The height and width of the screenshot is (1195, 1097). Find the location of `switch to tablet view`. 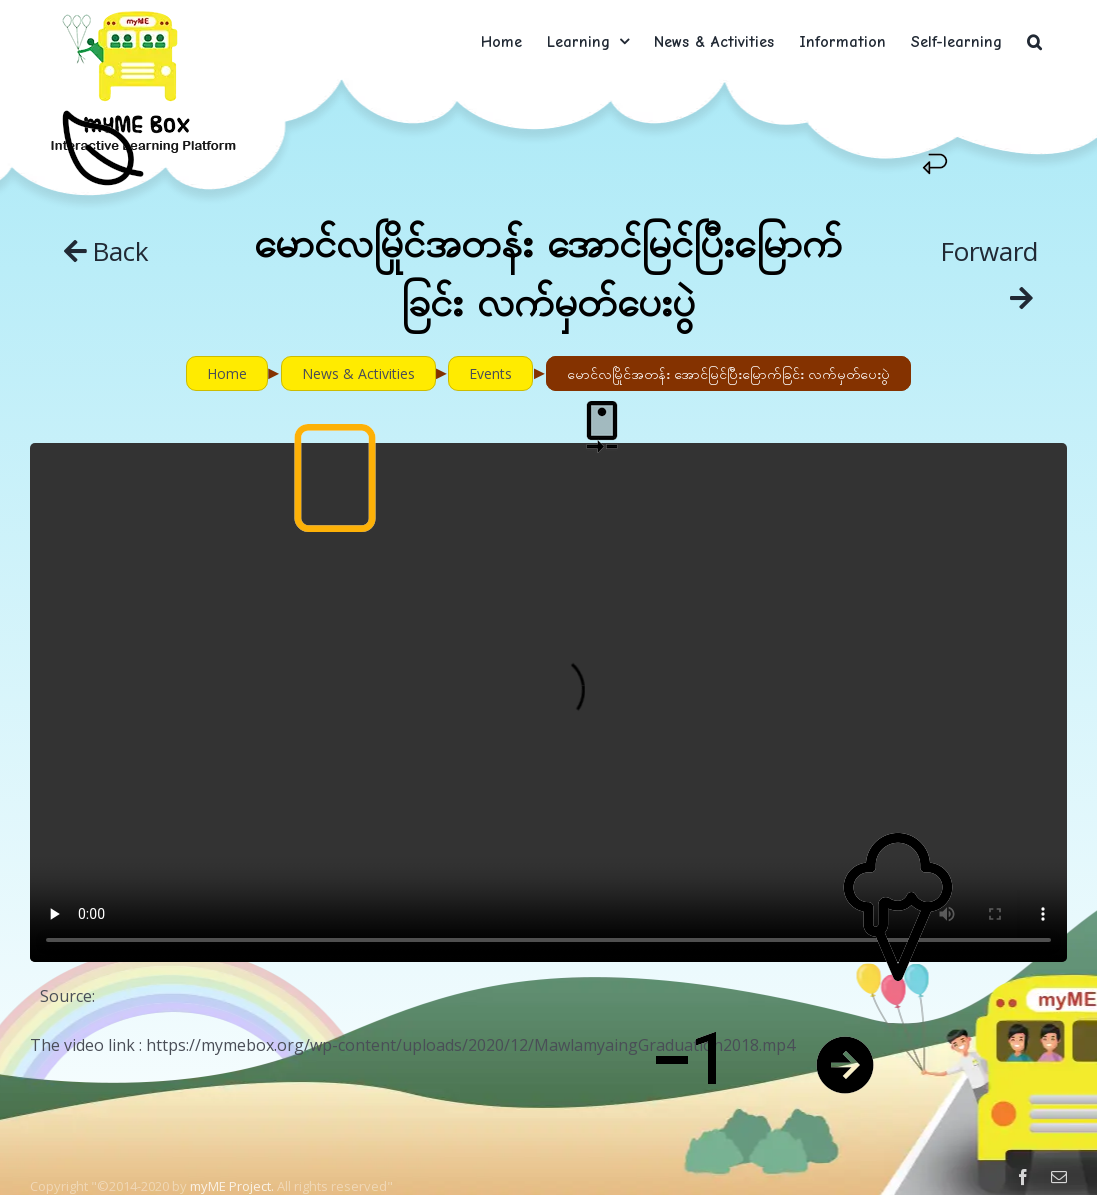

switch to tablet view is located at coordinates (335, 478).